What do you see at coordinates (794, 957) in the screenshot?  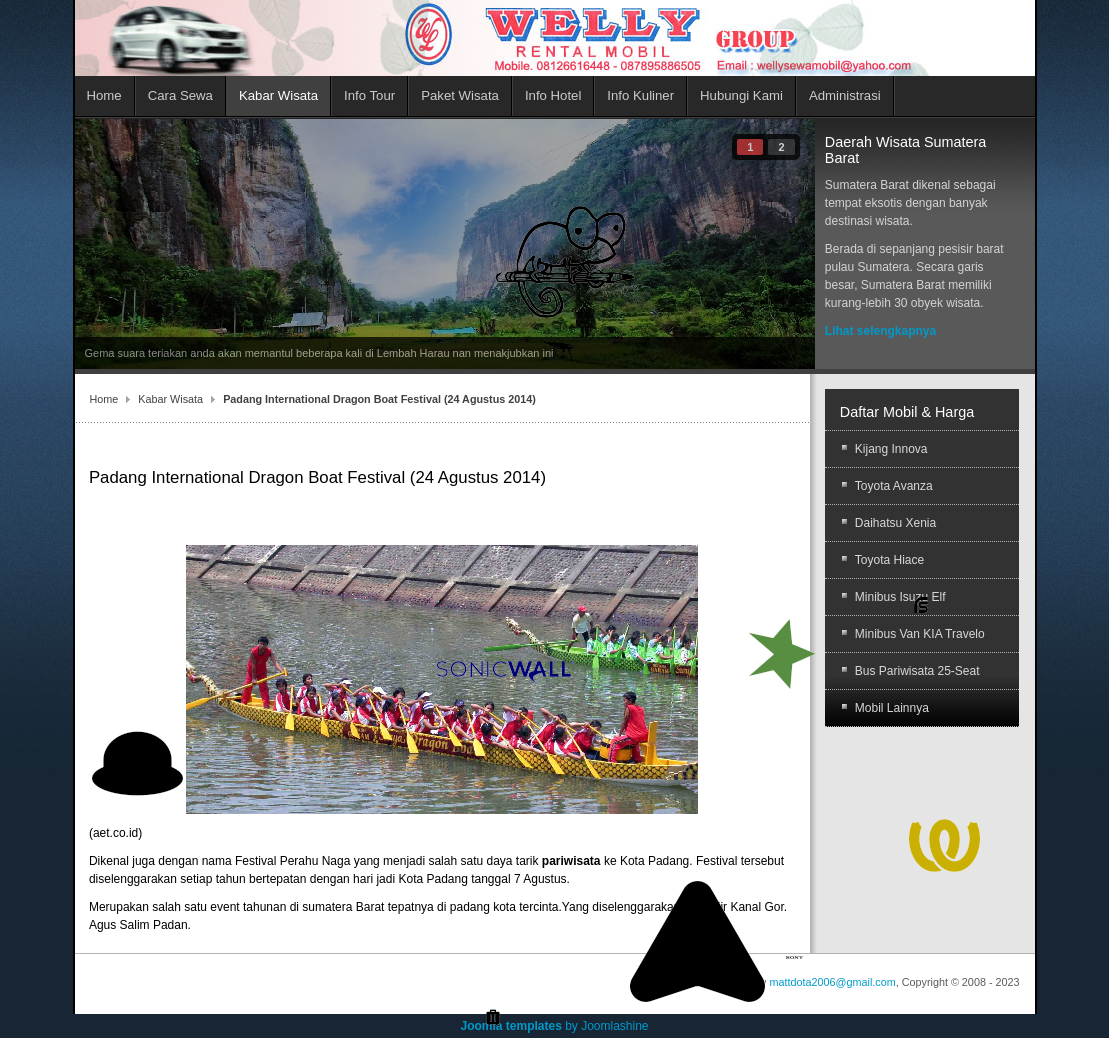 I see `sony brand or product identifier` at bounding box center [794, 957].